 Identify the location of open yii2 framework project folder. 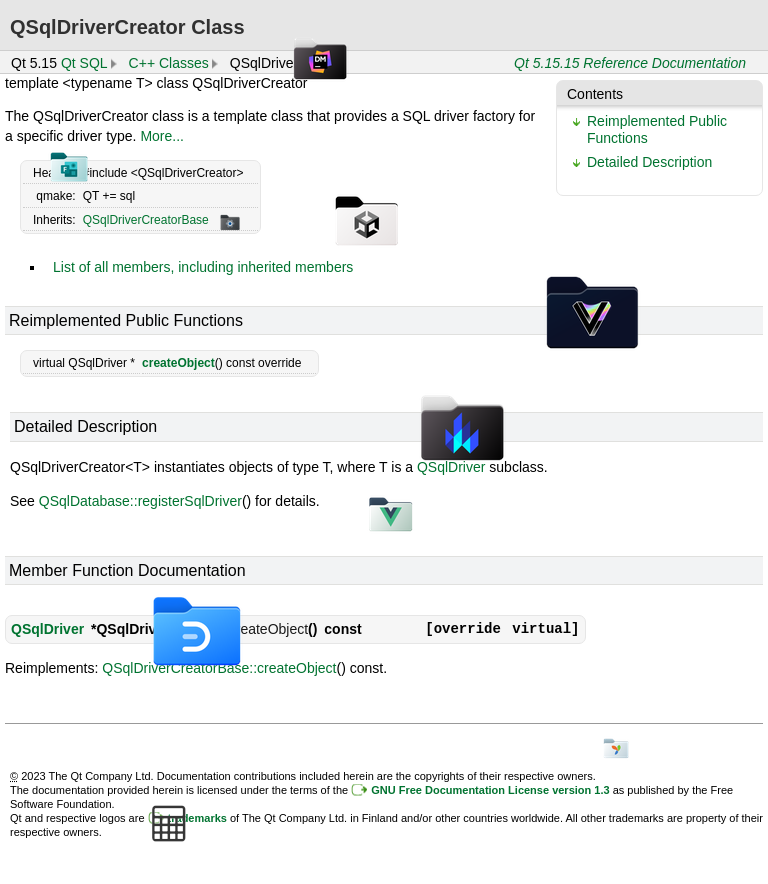
(616, 749).